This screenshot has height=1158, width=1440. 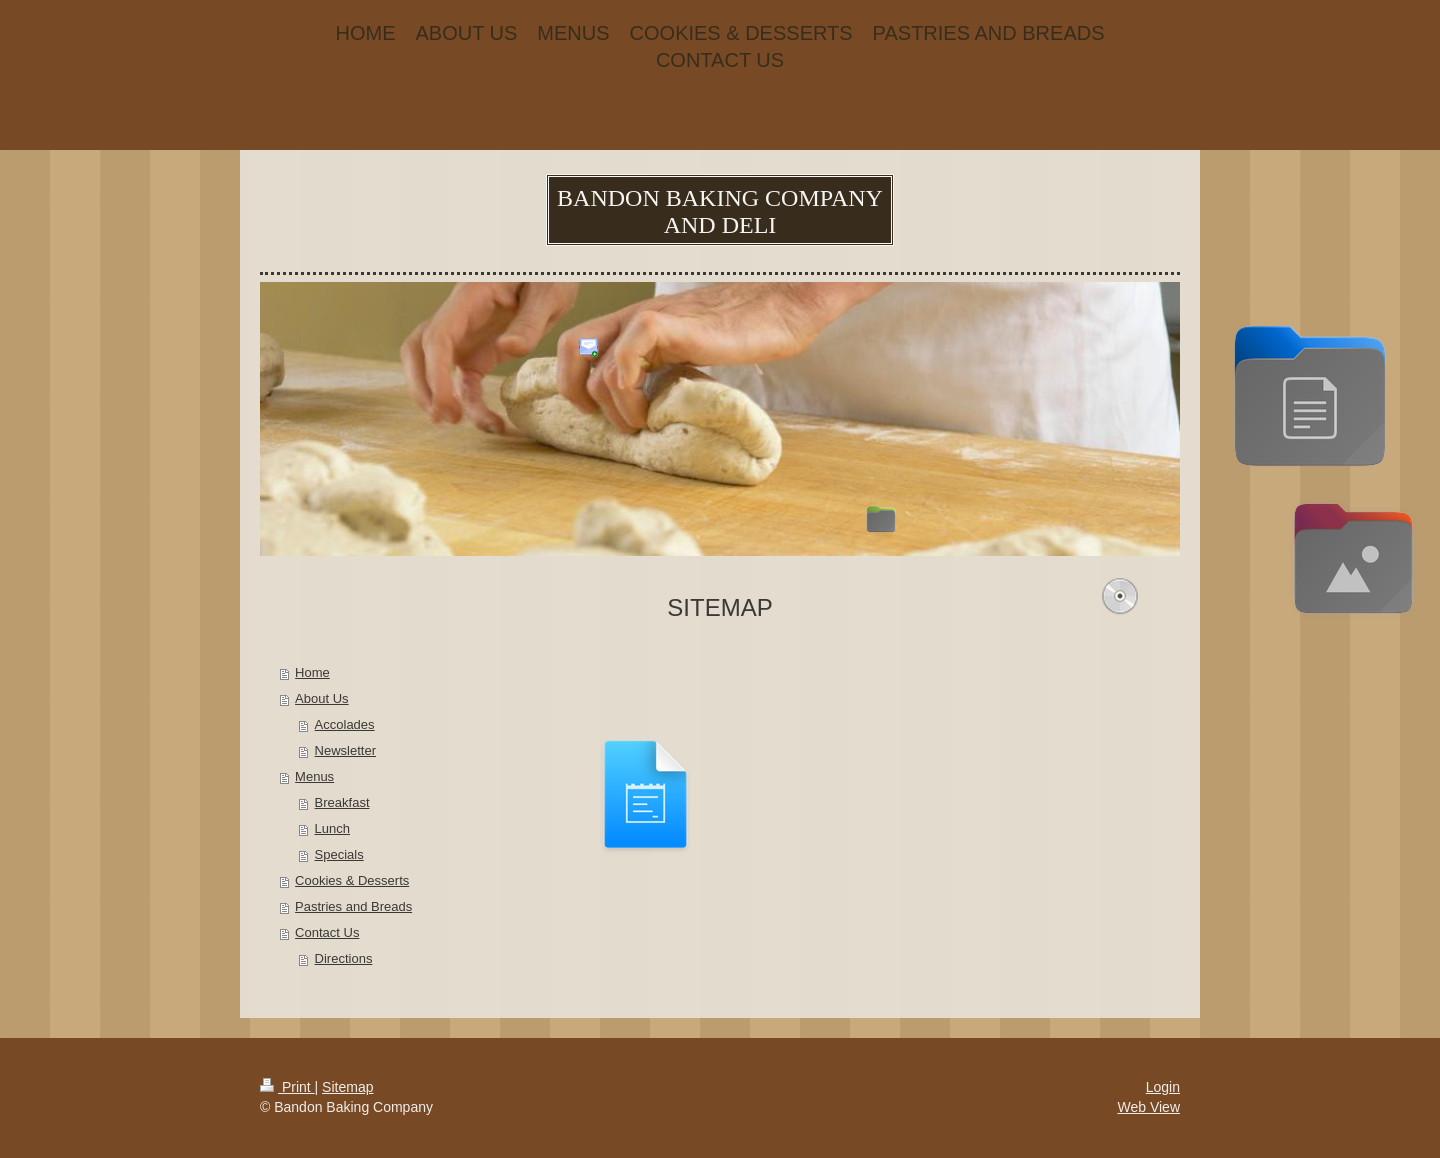 What do you see at coordinates (1353, 558) in the screenshot?
I see `open your pictures folder` at bounding box center [1353, 558].